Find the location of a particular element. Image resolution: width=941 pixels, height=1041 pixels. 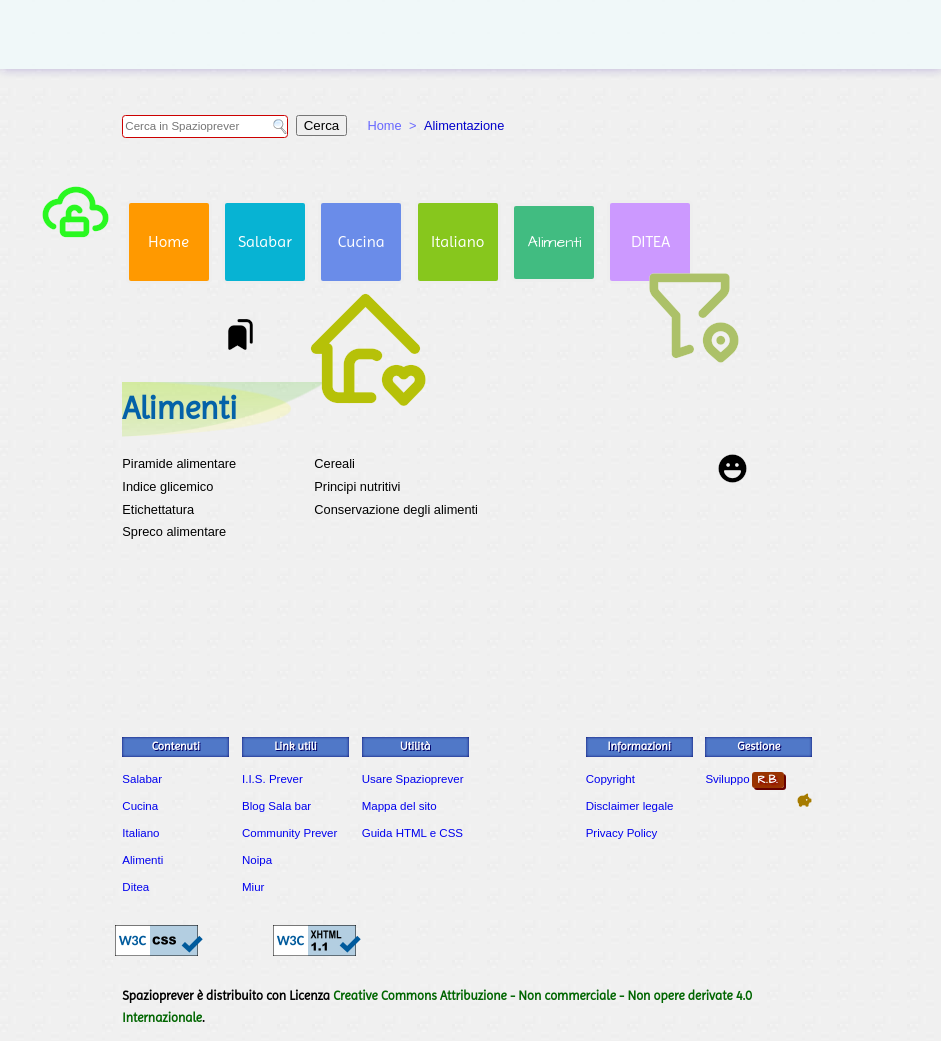

cloud storage with unlocked security is located at coordinates (74, 210).